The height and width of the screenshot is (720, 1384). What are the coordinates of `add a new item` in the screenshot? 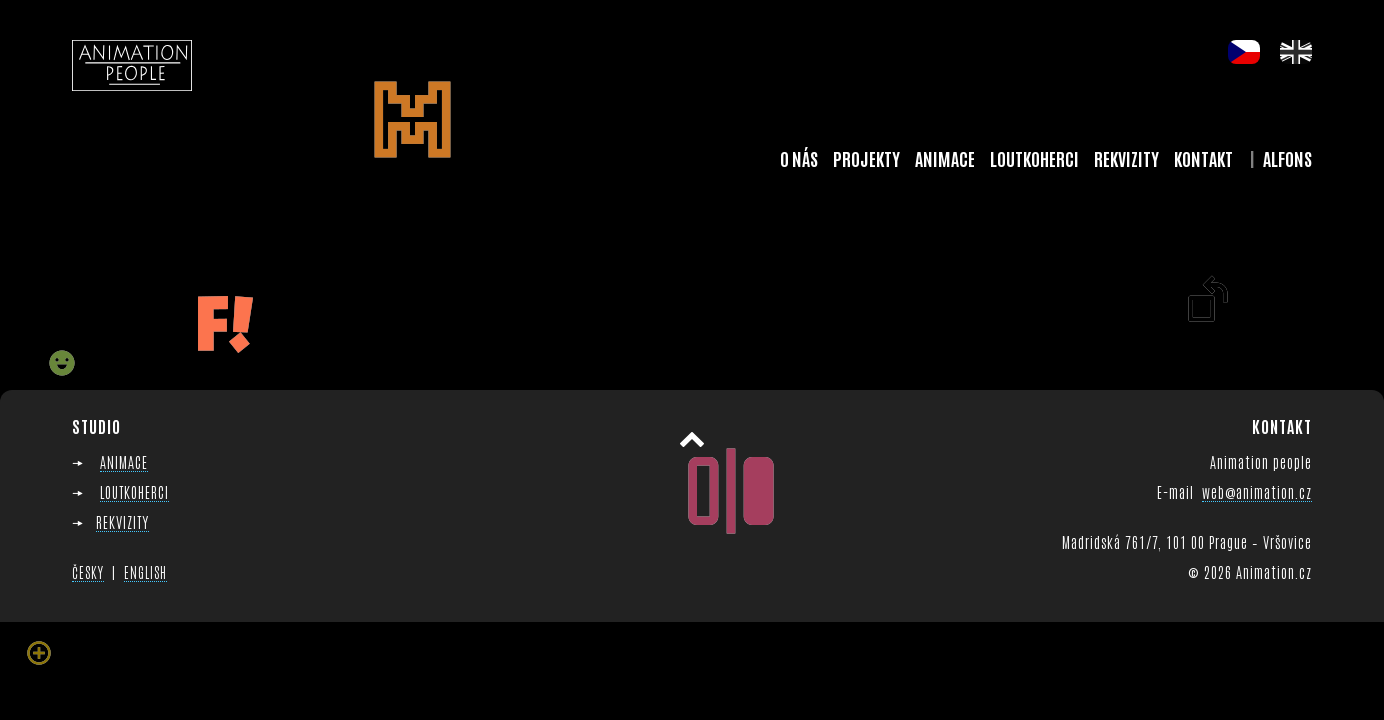 It's located at (39, 653).